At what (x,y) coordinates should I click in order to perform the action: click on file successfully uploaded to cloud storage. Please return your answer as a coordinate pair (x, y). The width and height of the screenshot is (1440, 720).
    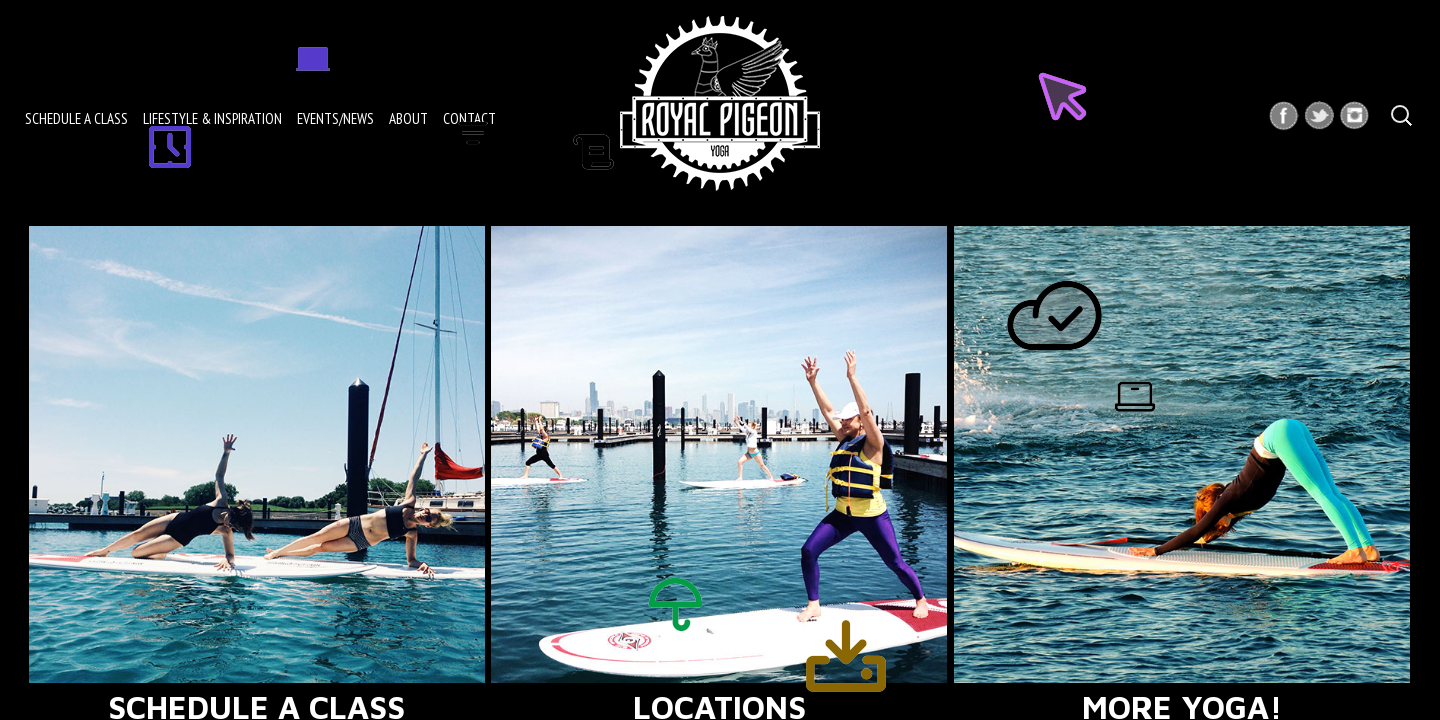
    Looking at the image, I should click on (1054, 315).